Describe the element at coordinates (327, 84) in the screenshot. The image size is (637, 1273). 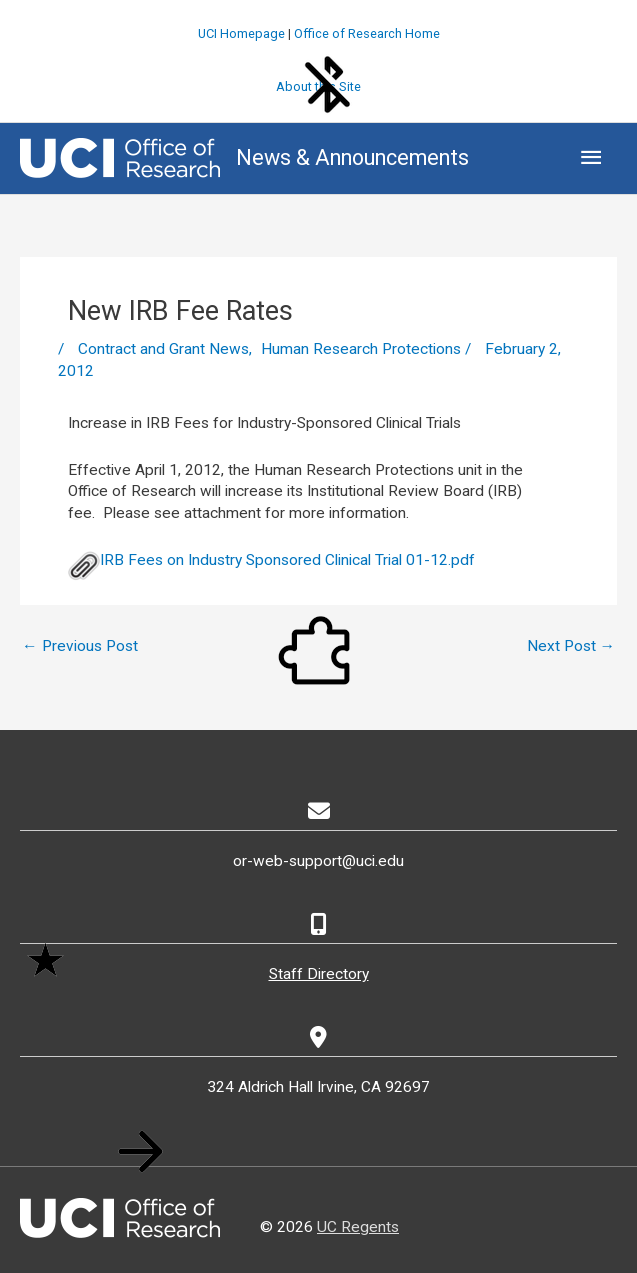
I see `bluetooth is currently disabled` at that location.